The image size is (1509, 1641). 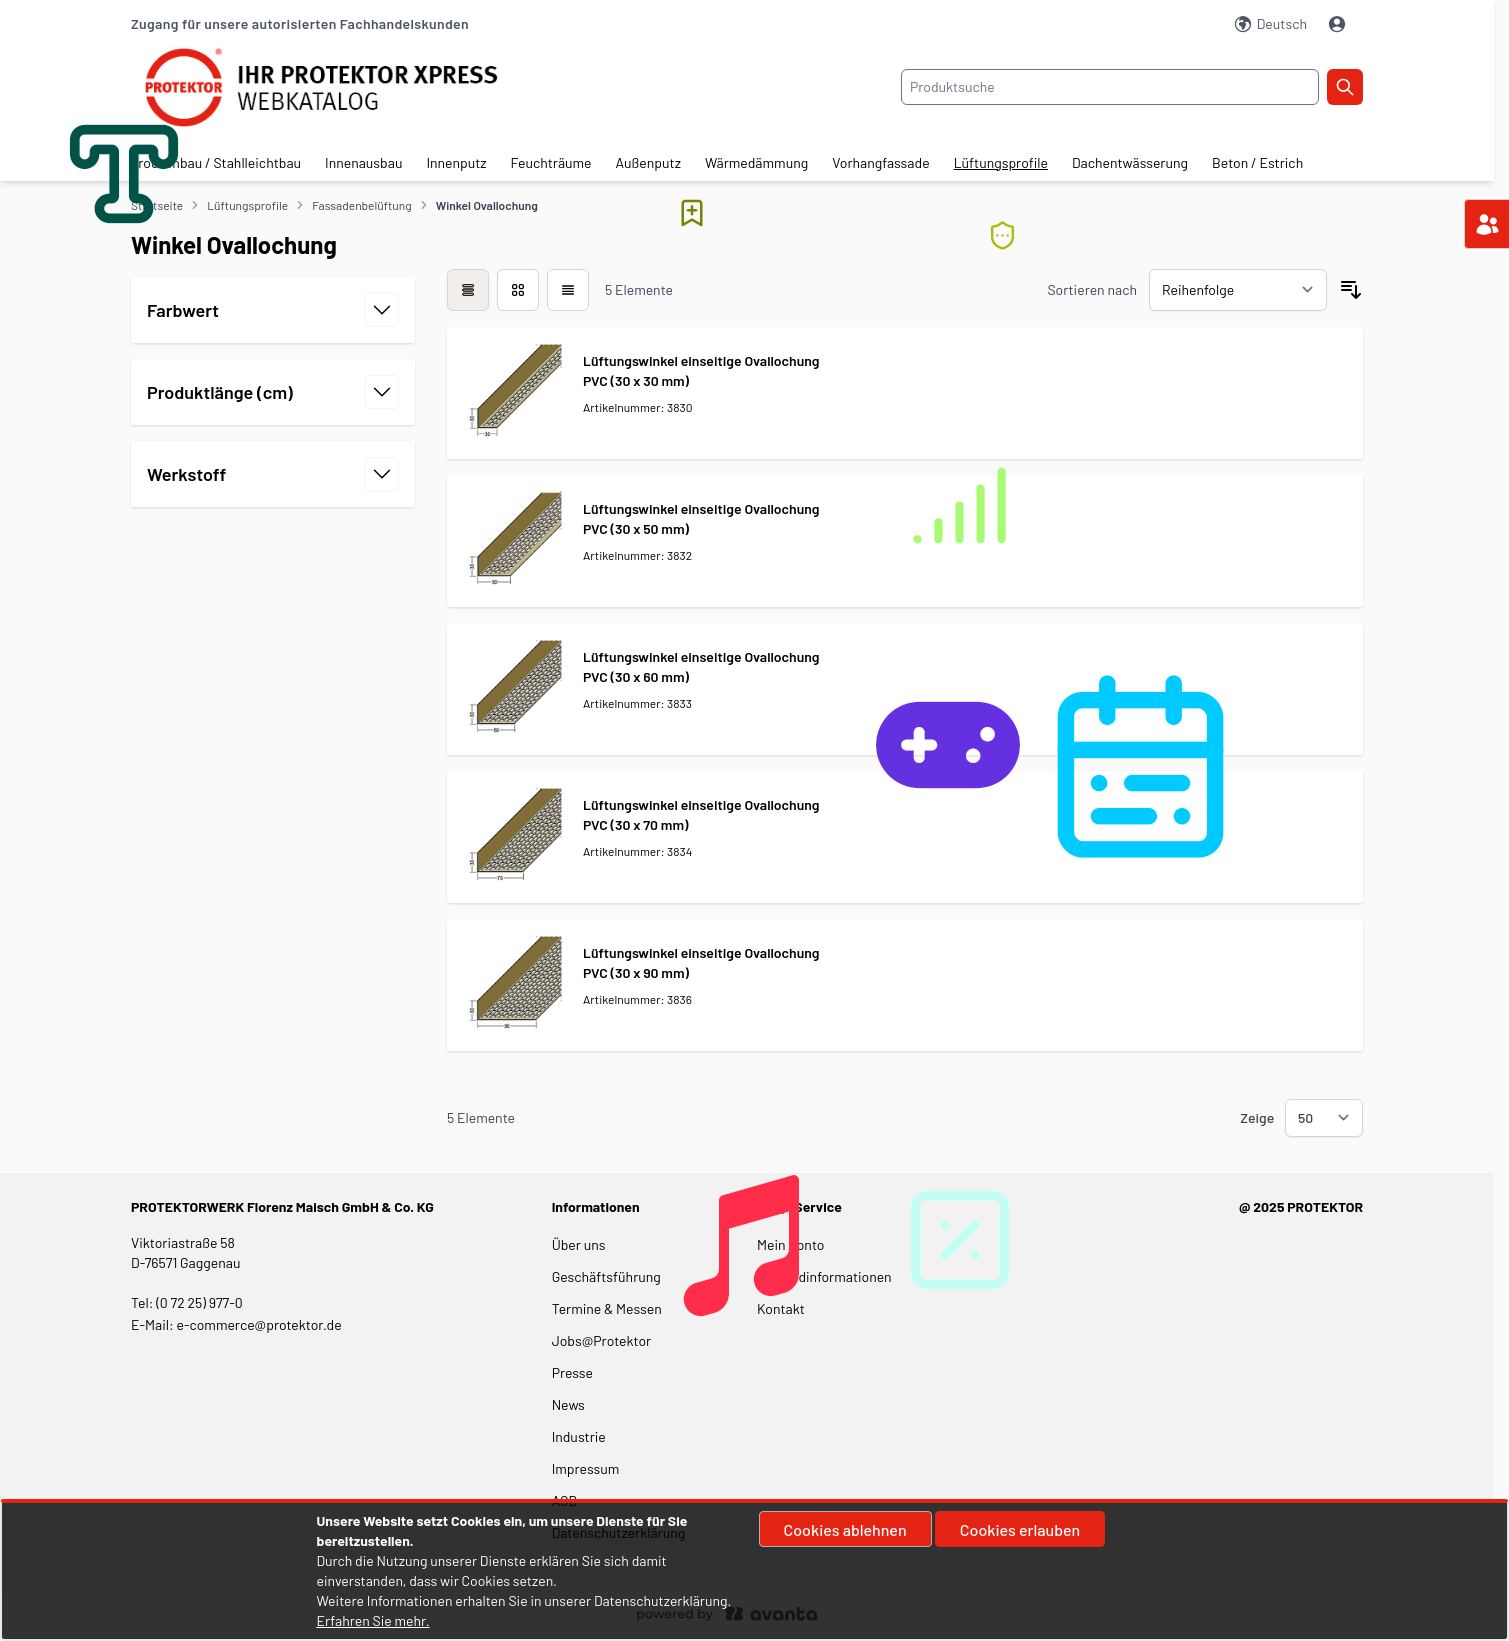 What do you see at coordinates (124, 174) in the screenshot?
I see `access text formatting options` at bounding box center [124, 174].